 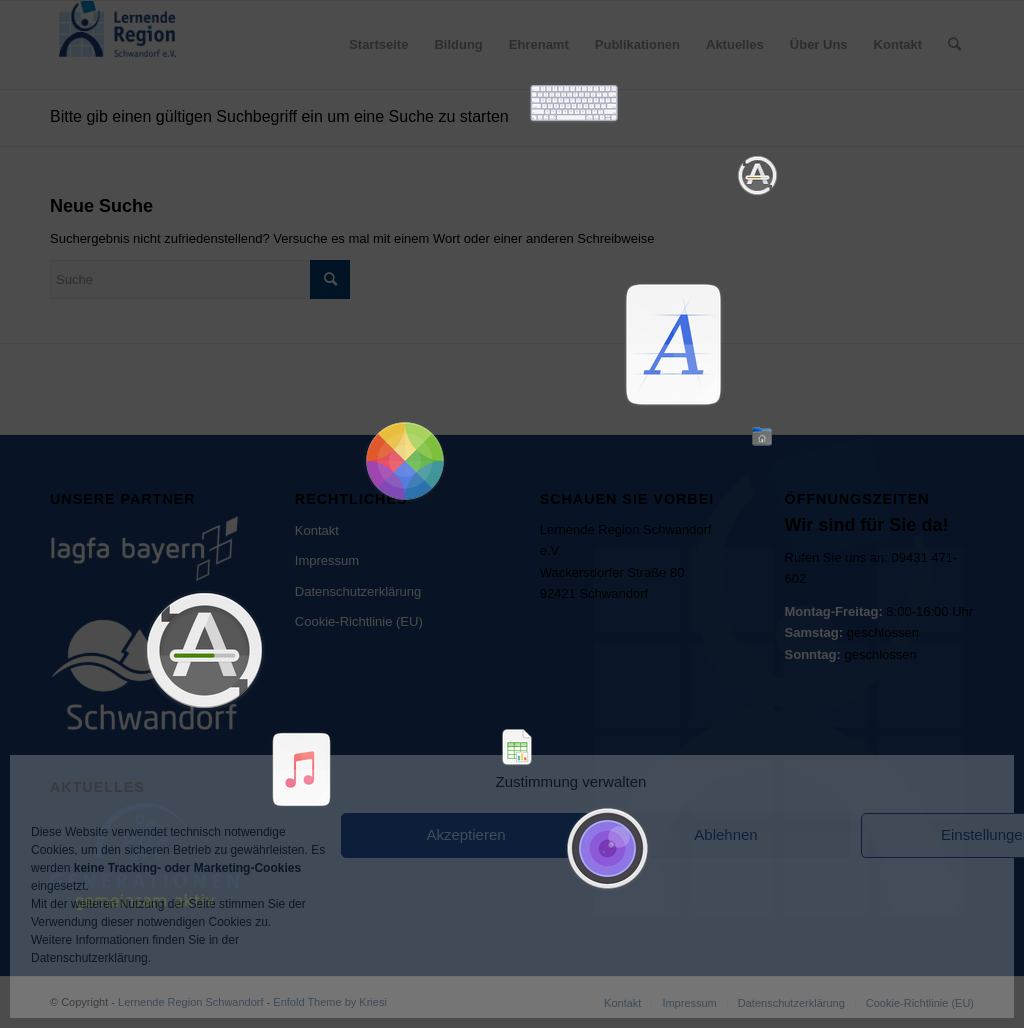 What do you see at coordinates (301, 769) in the screenshot?
I see `an audio file type indicator` at bounding box center [301, 769].